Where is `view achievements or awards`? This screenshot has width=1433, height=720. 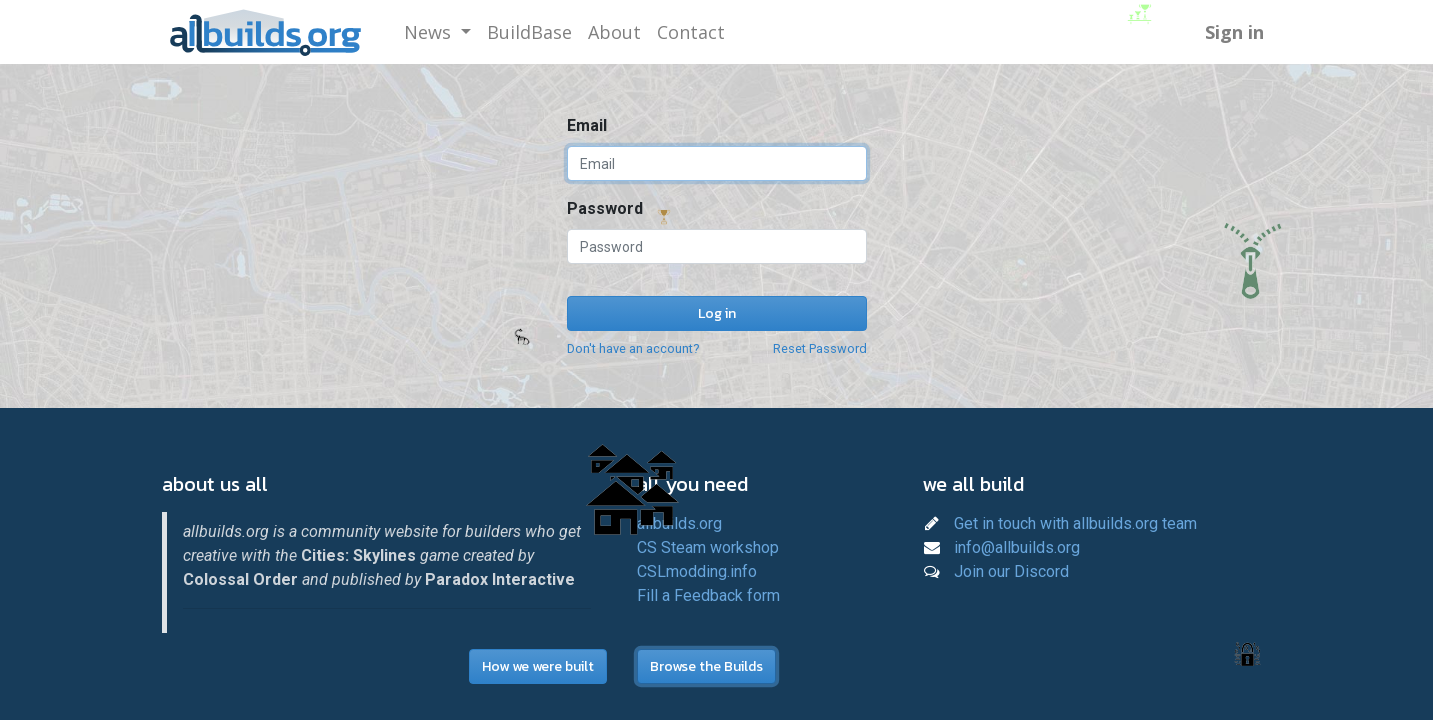 view achievements or awards is located at coordinates (664, 217).